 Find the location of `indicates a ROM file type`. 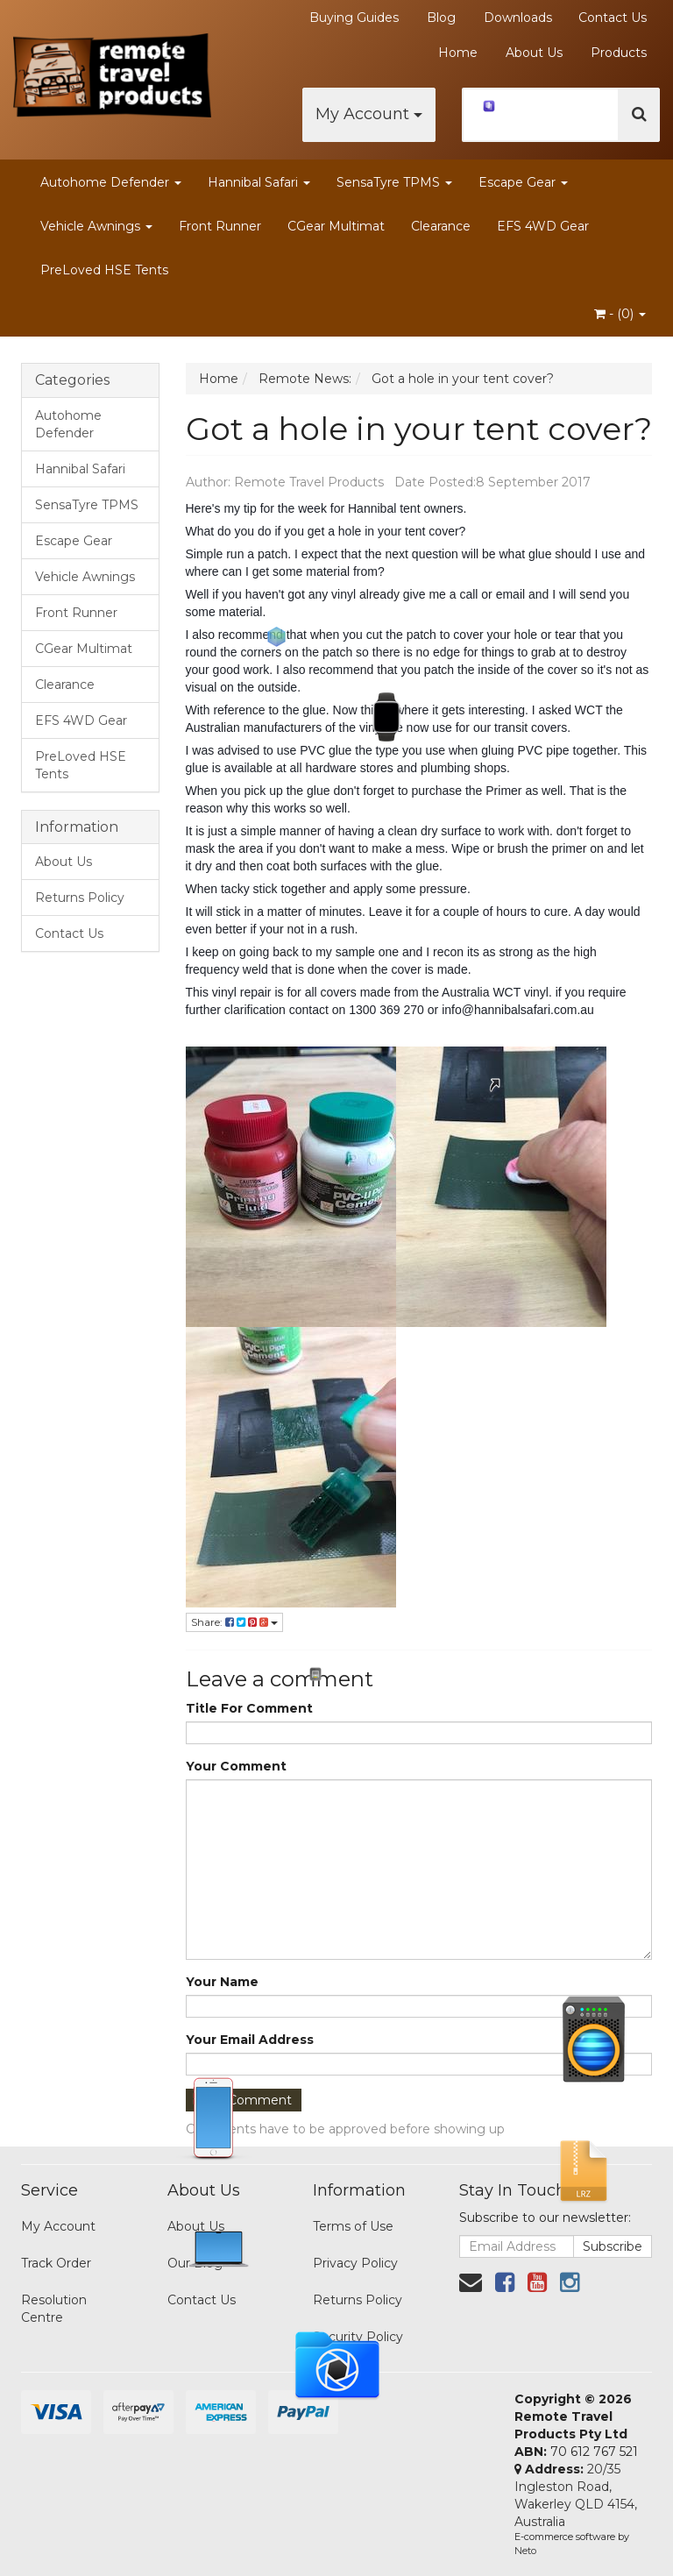

indicates a ROM file type is located at coordinates (315, 1674).